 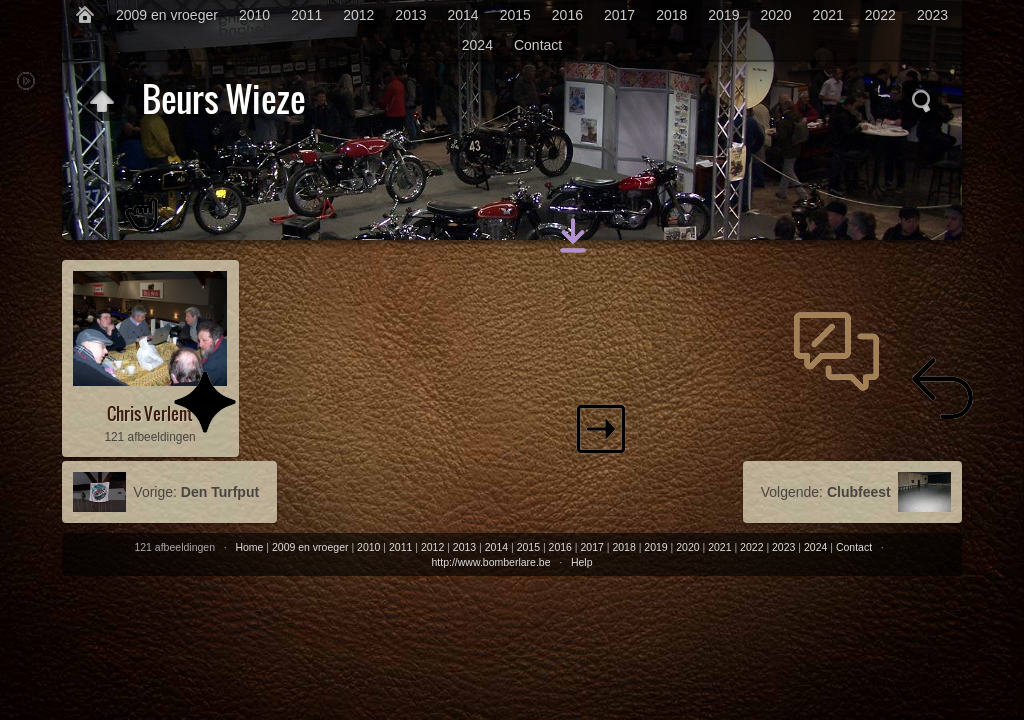 I want to click on duplicate an existing discussion thread, so click(x=836, y=351).